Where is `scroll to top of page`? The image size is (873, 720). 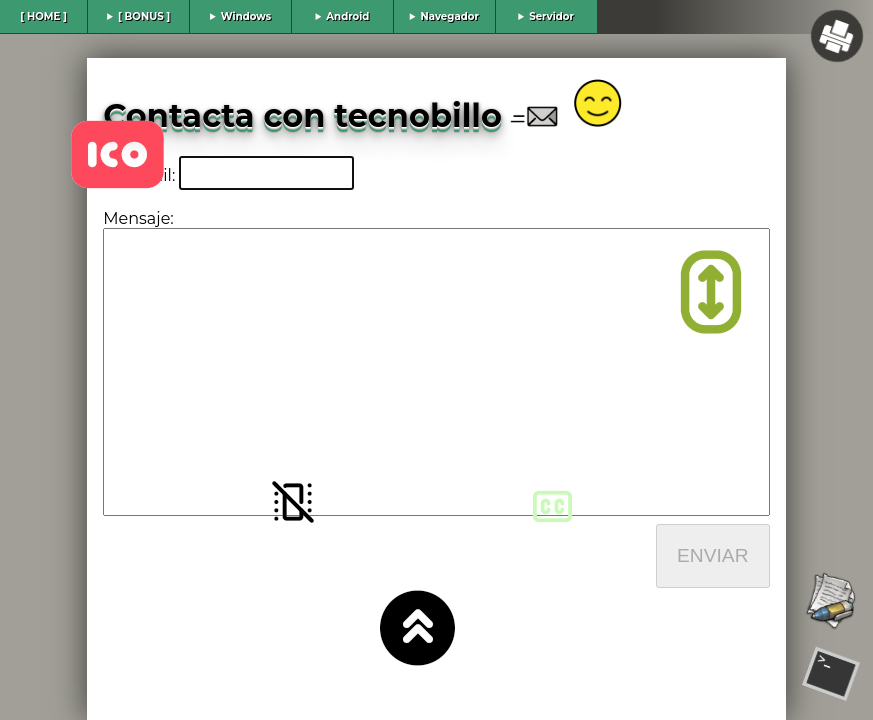 scroll to top of page is located at coordinates (418, 628).